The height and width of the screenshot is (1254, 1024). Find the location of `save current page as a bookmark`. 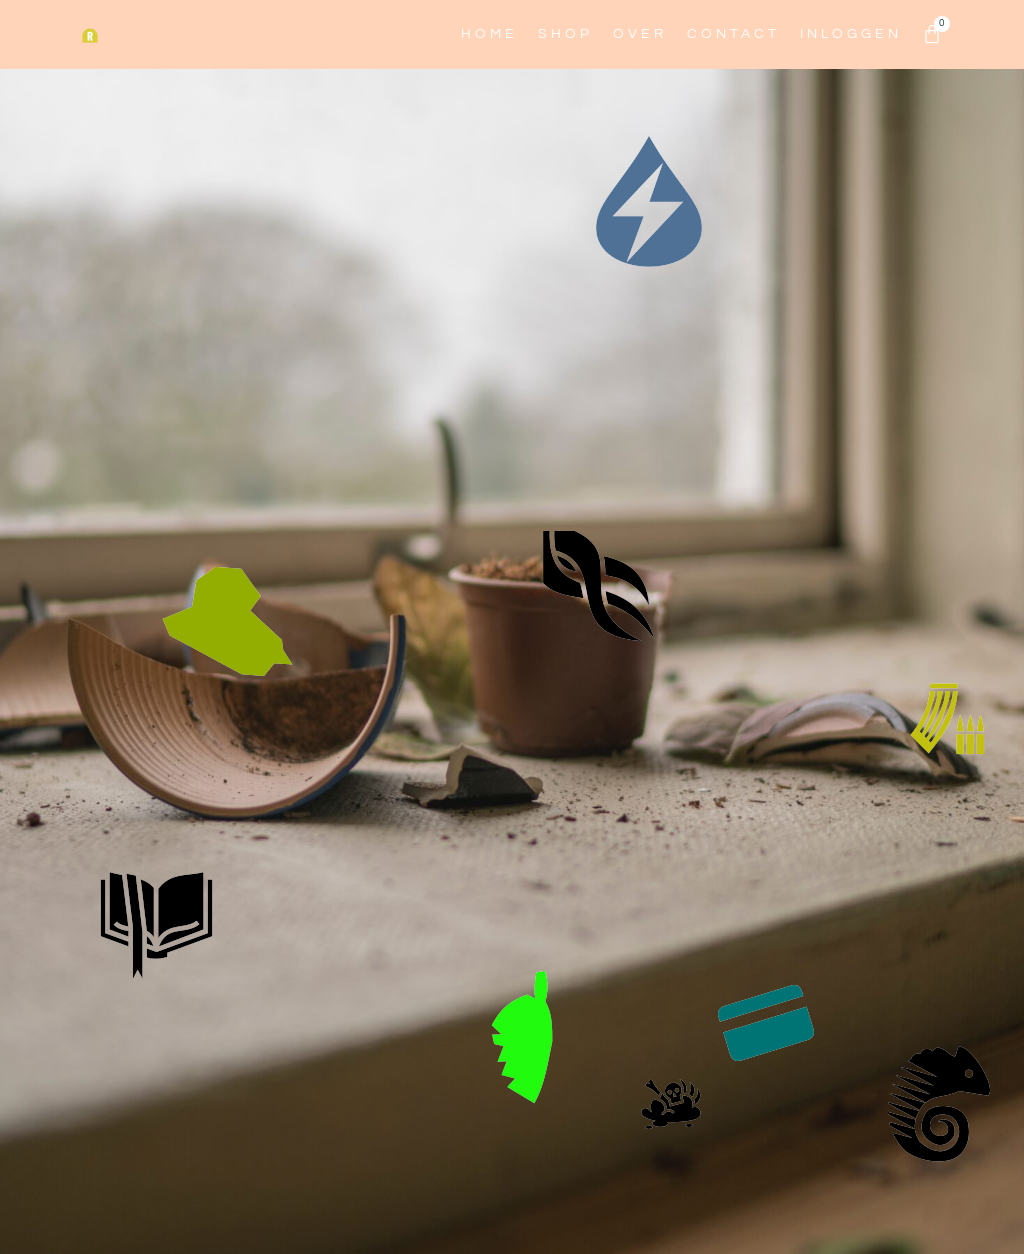

save current page as a bookmark is located at coordinates (156, 922).